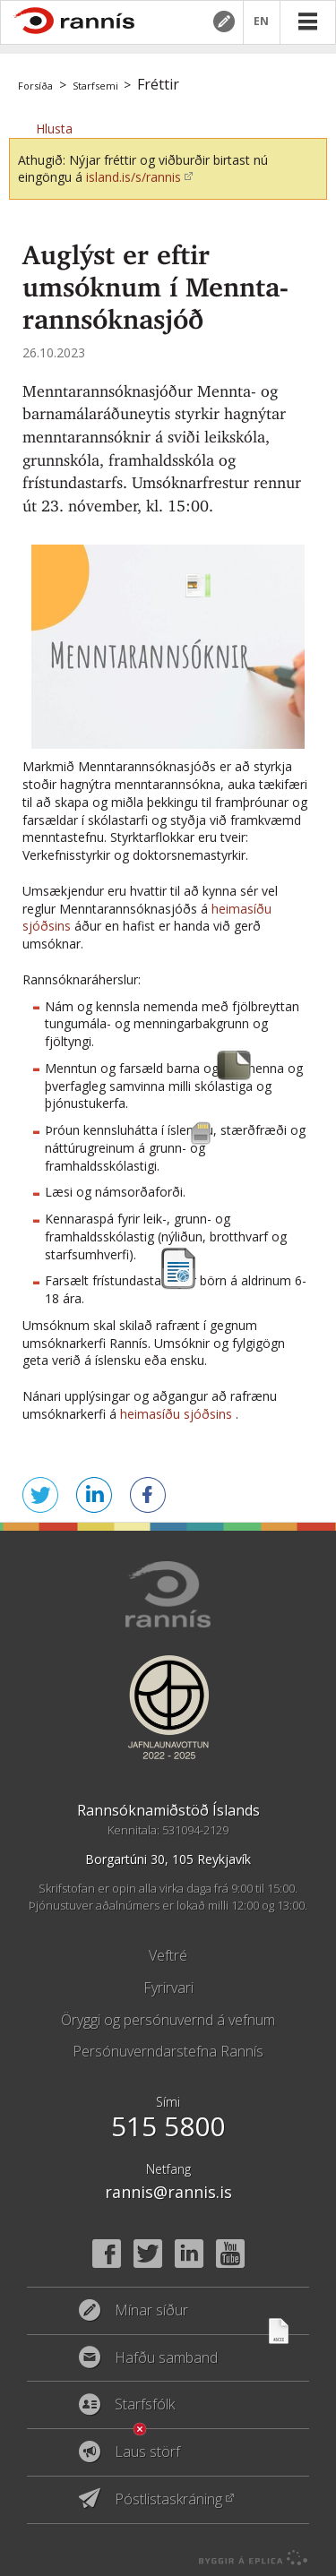  I want to click on open an opendocument web page file, so click(178, 1268).